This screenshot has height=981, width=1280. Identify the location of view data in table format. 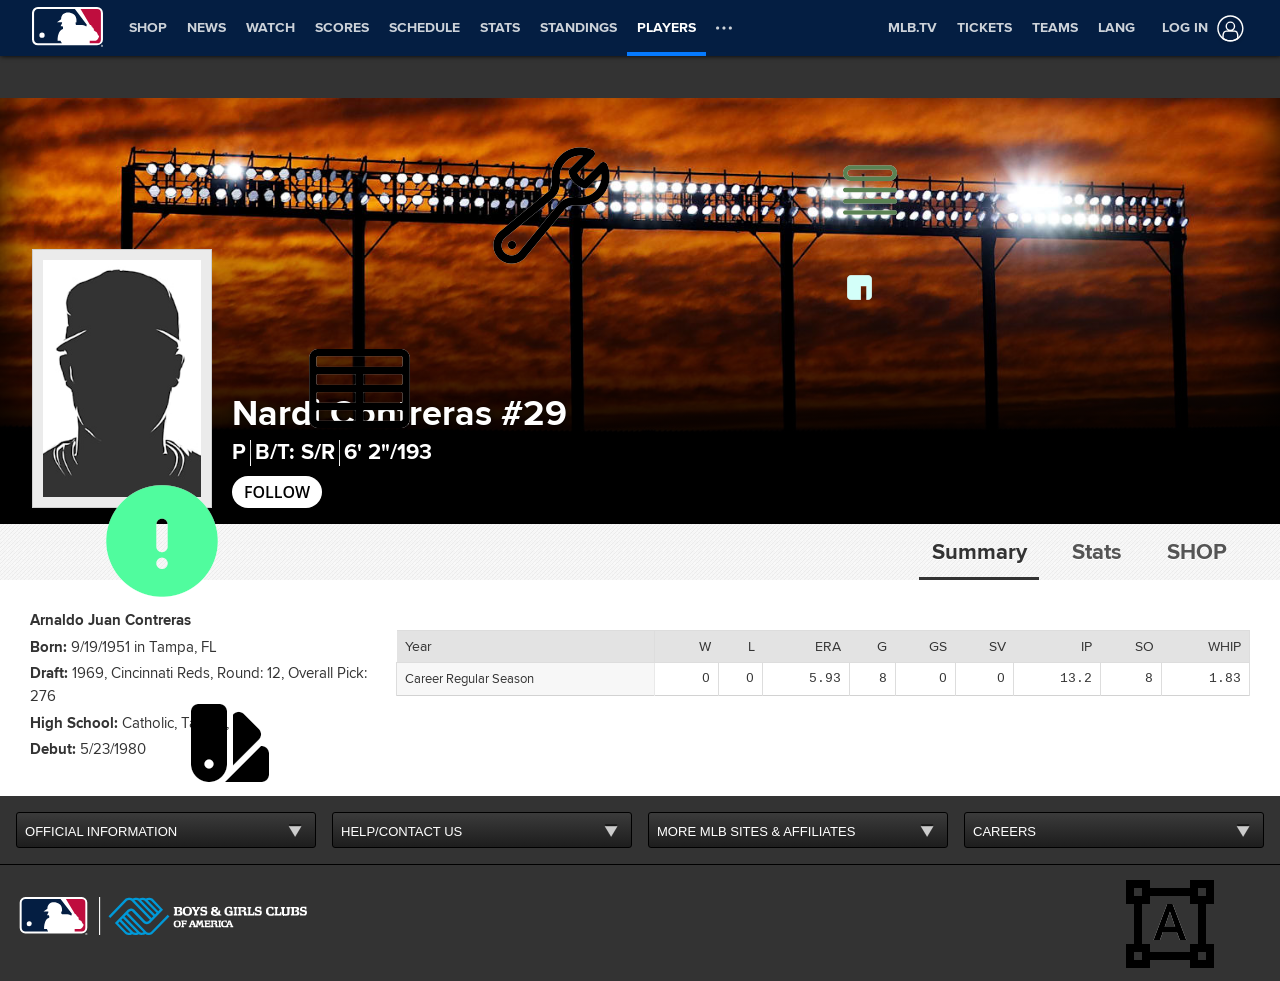
(359, 388).